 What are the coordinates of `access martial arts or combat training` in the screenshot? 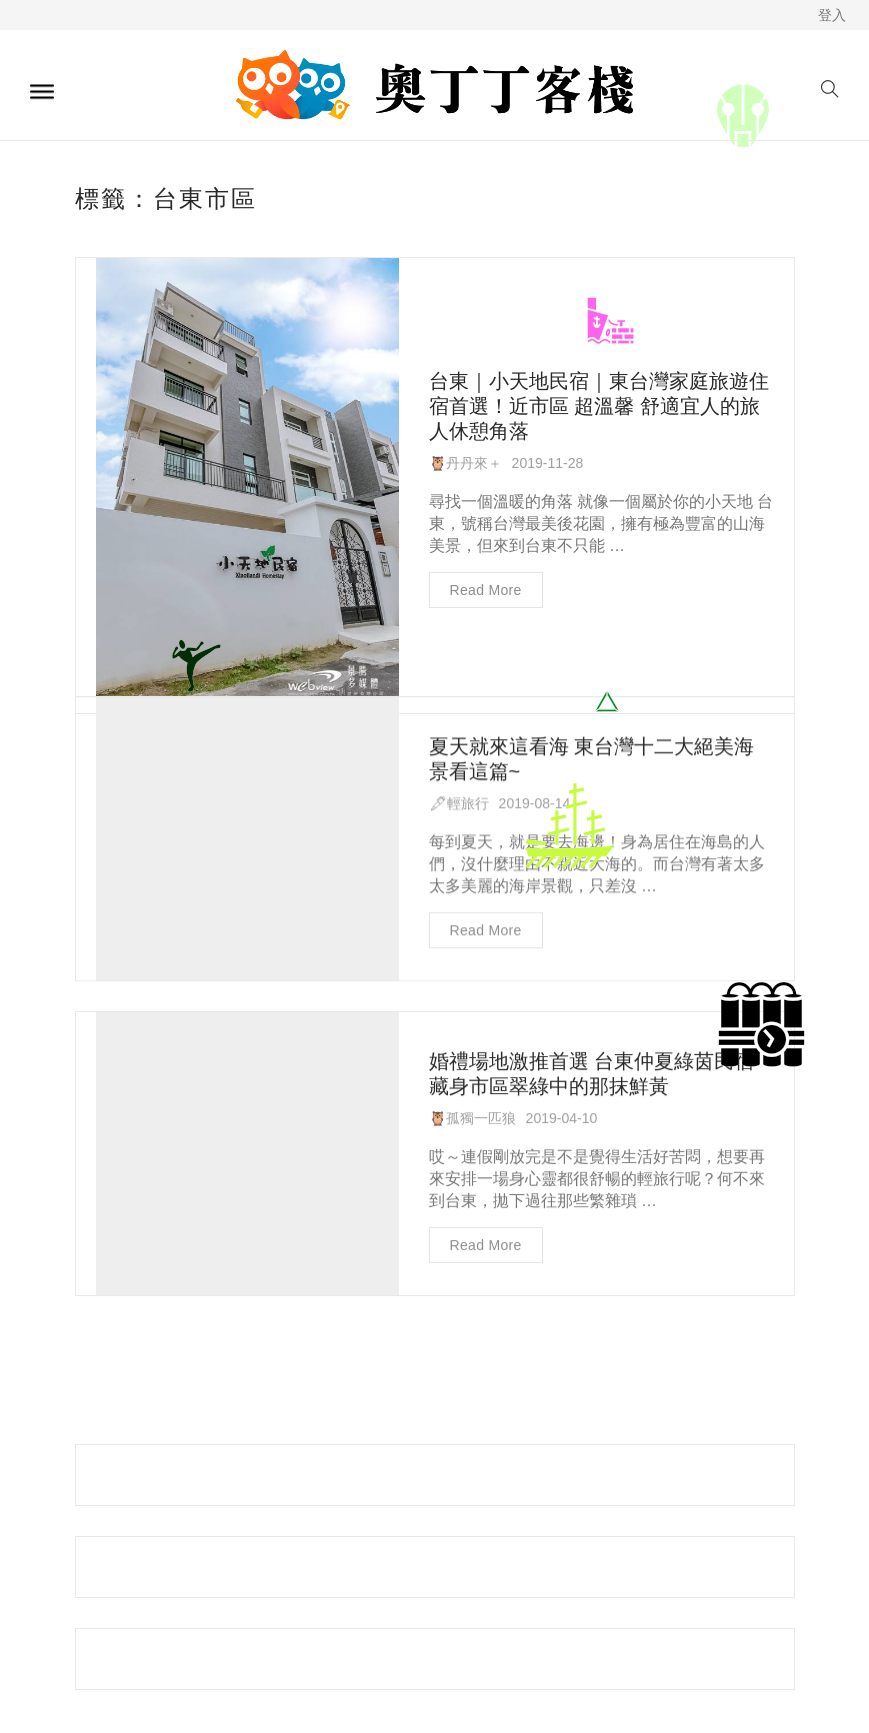 It's located at (196, 665).